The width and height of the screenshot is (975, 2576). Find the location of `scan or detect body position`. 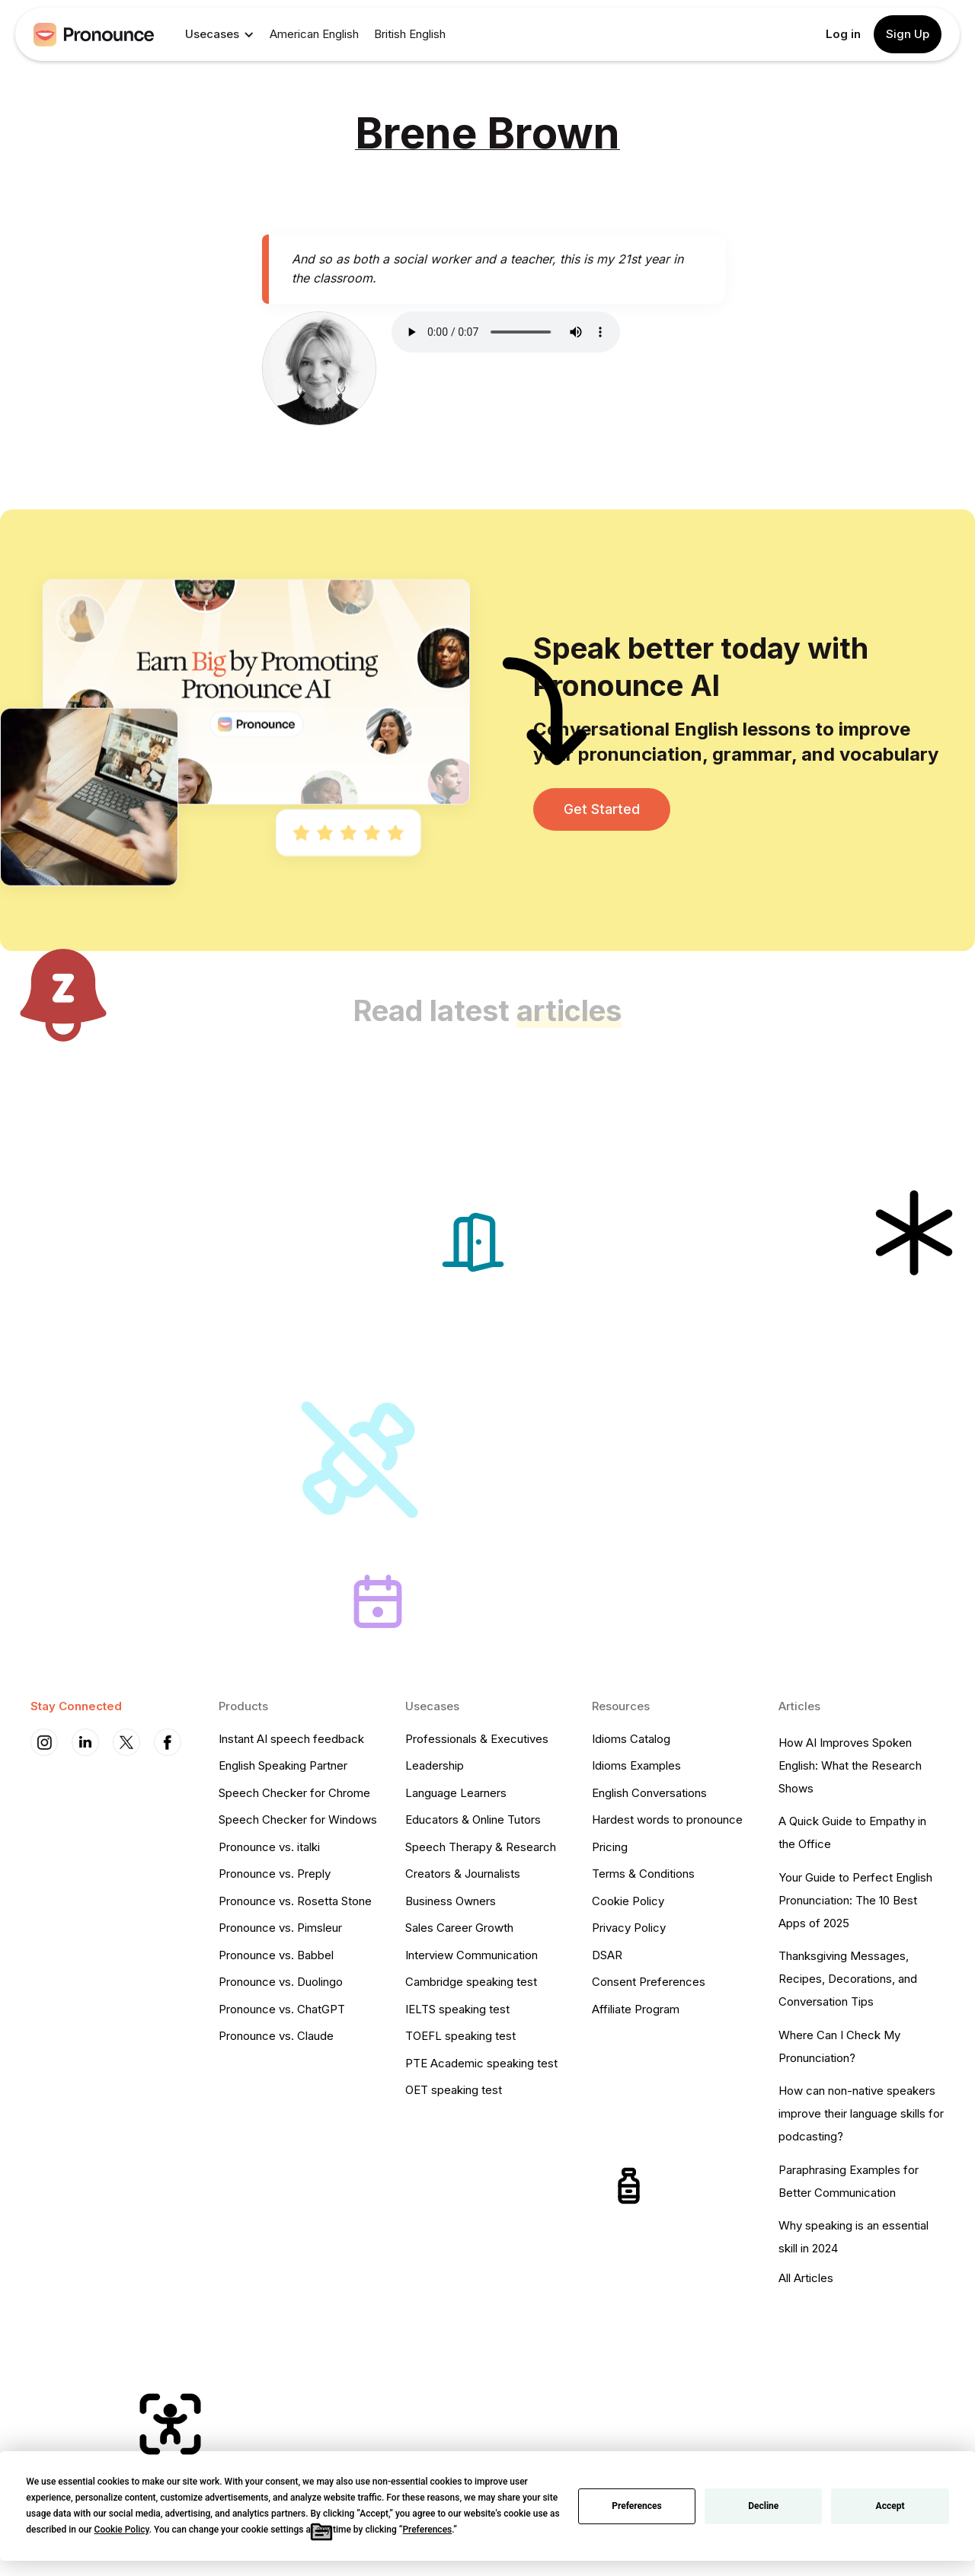

scan or detect body position is located at coordinates (170, 2424).